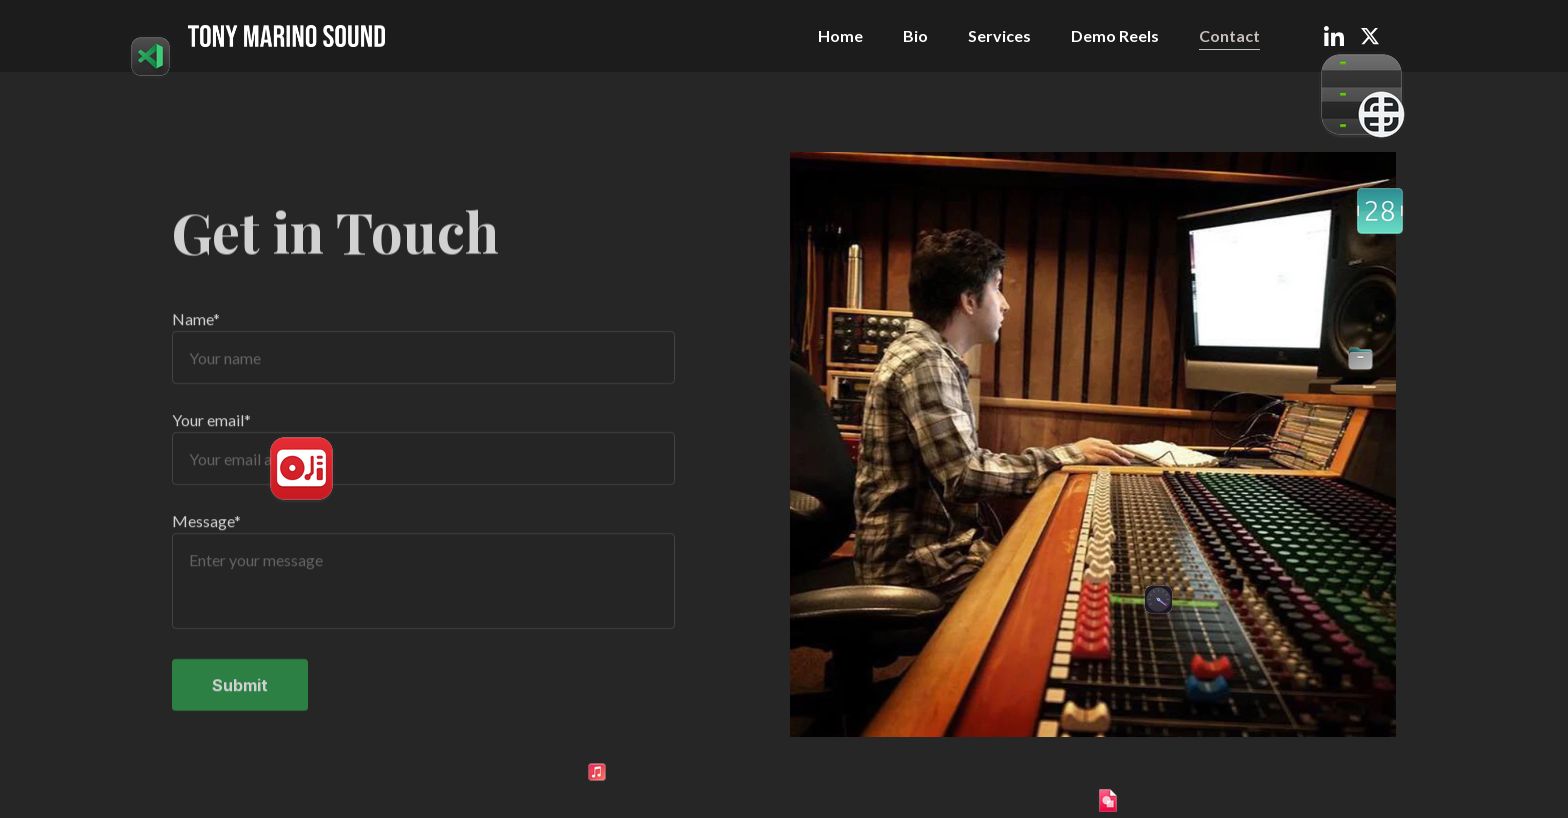  I want to click on configure windows network sharing settings, so click(1361, 94).